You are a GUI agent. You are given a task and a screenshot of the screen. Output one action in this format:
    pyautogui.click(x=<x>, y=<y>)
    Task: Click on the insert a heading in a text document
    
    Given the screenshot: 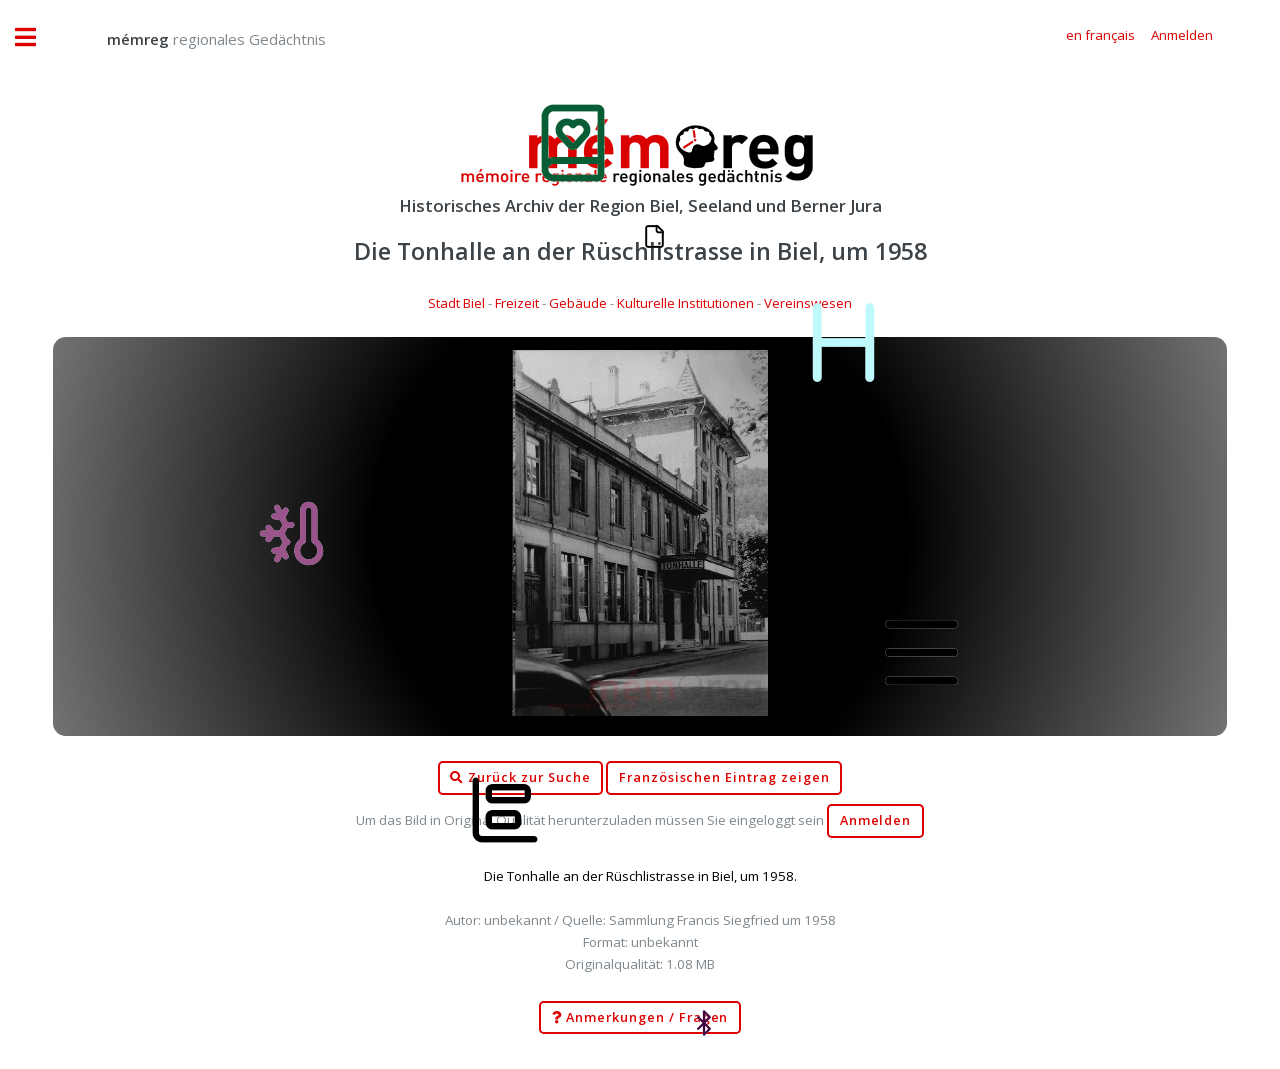 What is the action you would take?
    pyautogui.click(x=843, y=342)
    